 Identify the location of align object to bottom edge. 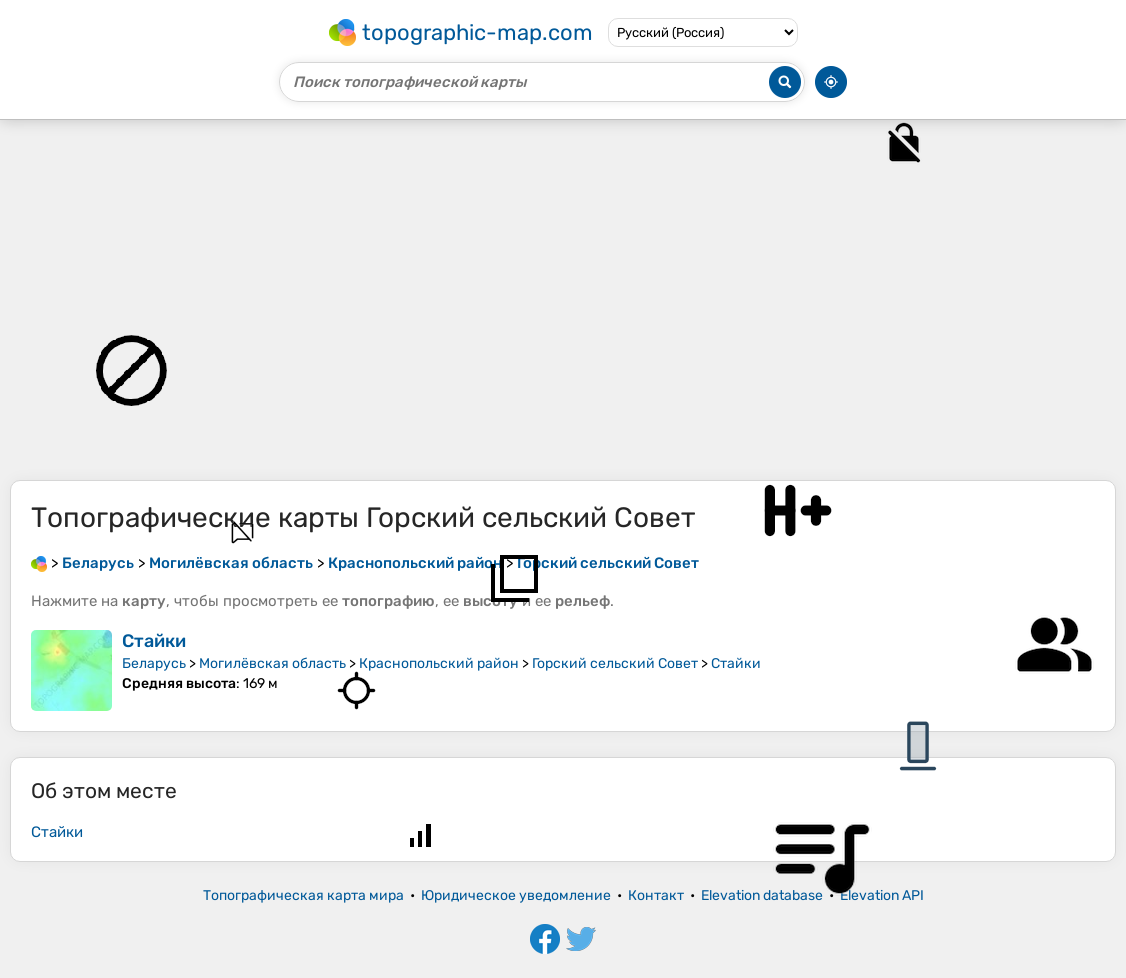
(918, 745).